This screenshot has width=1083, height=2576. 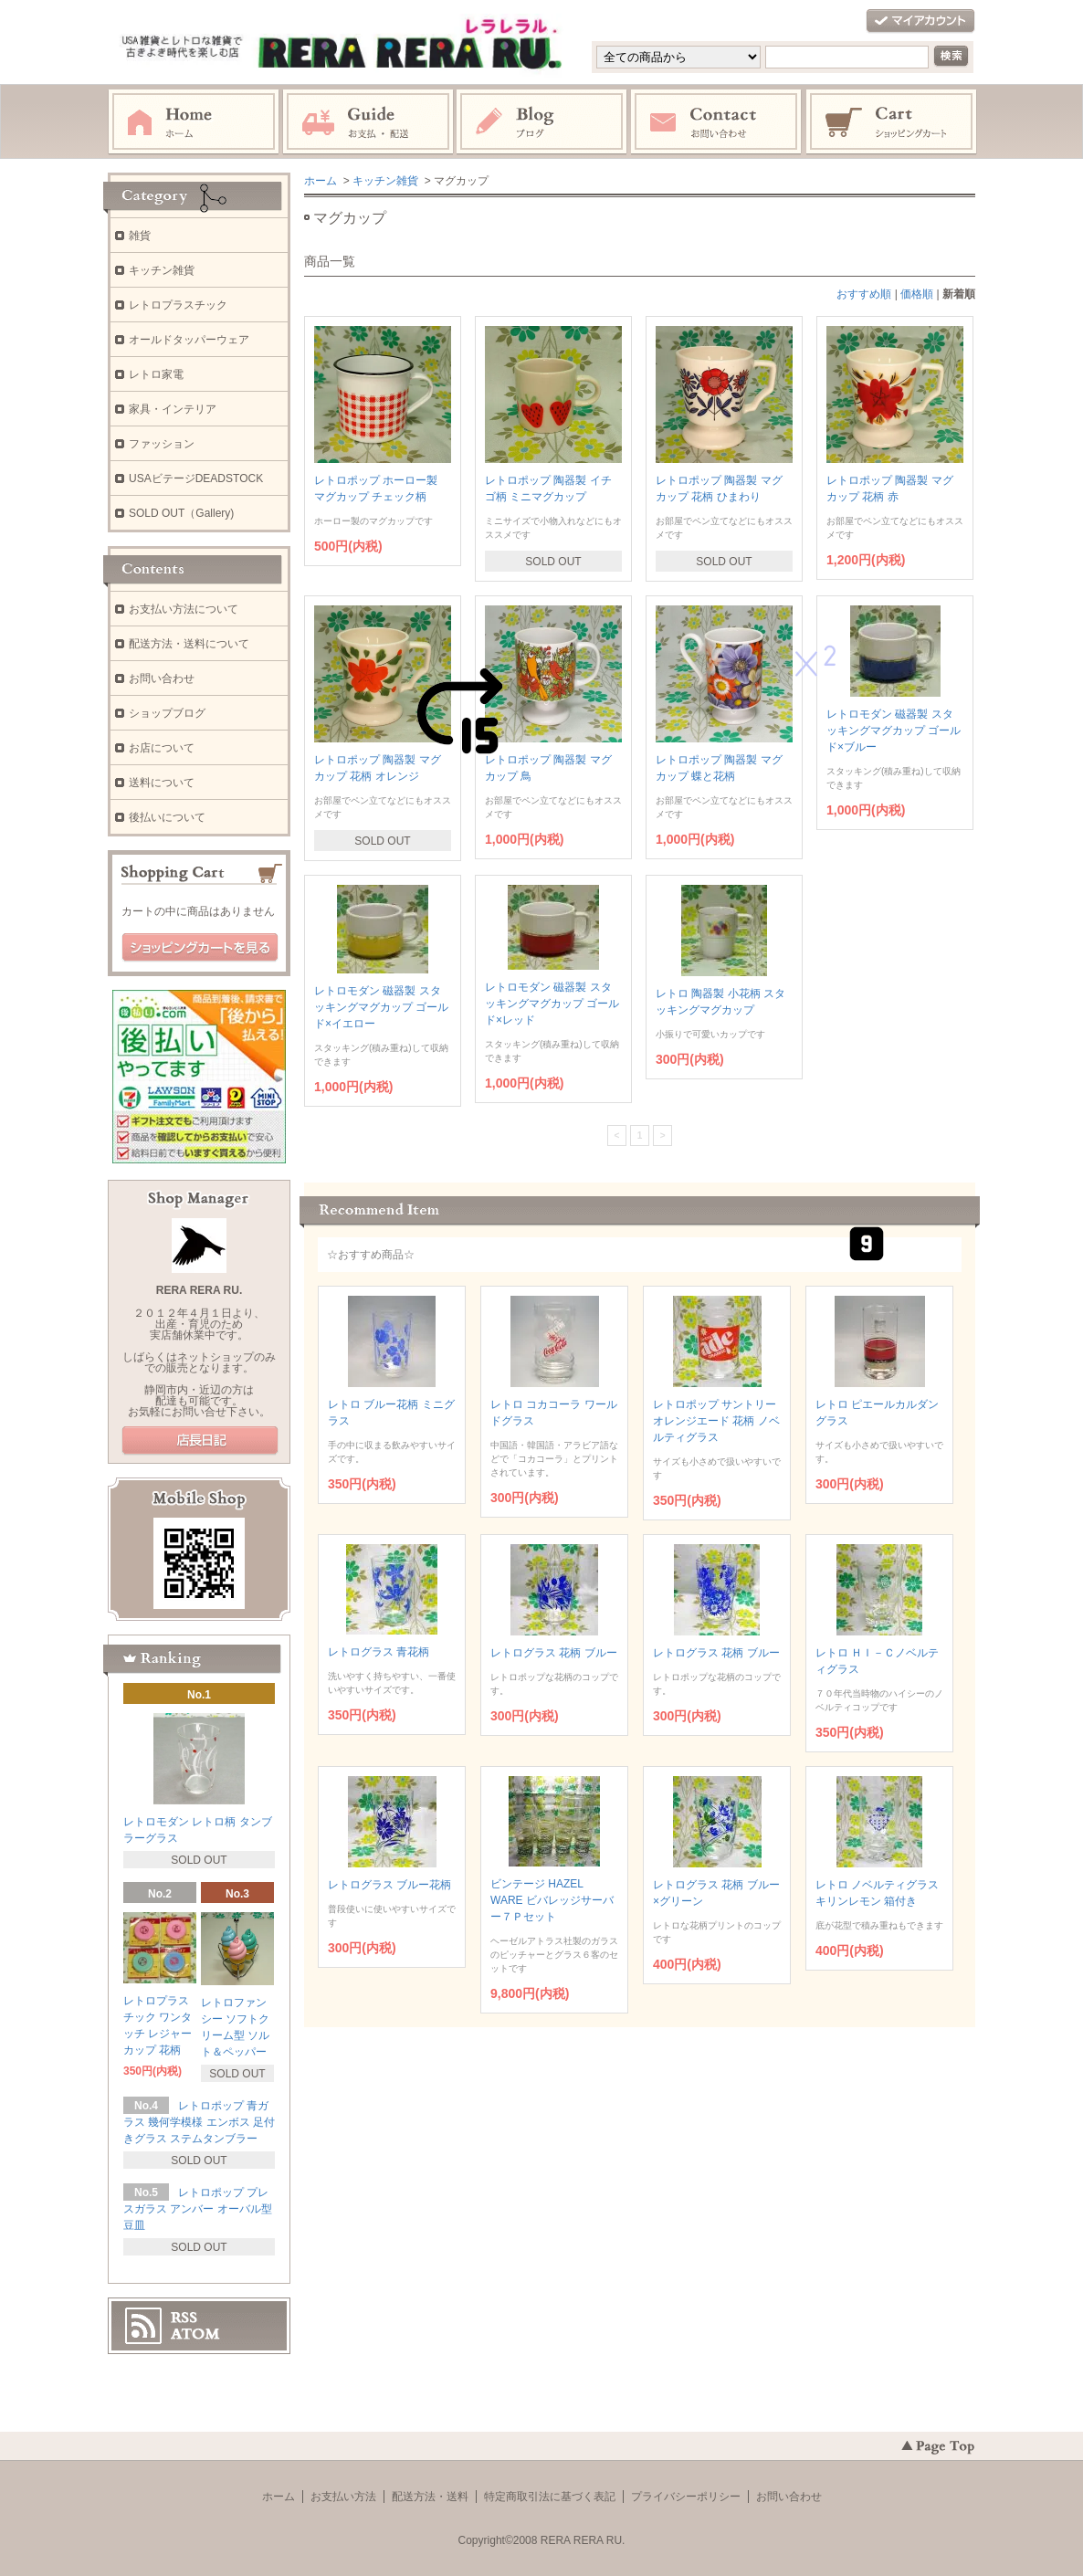 What do you see at coordinates (211, 198) in the screenshot?
I see `merge branches in version control` at bounding box center [211, 198].